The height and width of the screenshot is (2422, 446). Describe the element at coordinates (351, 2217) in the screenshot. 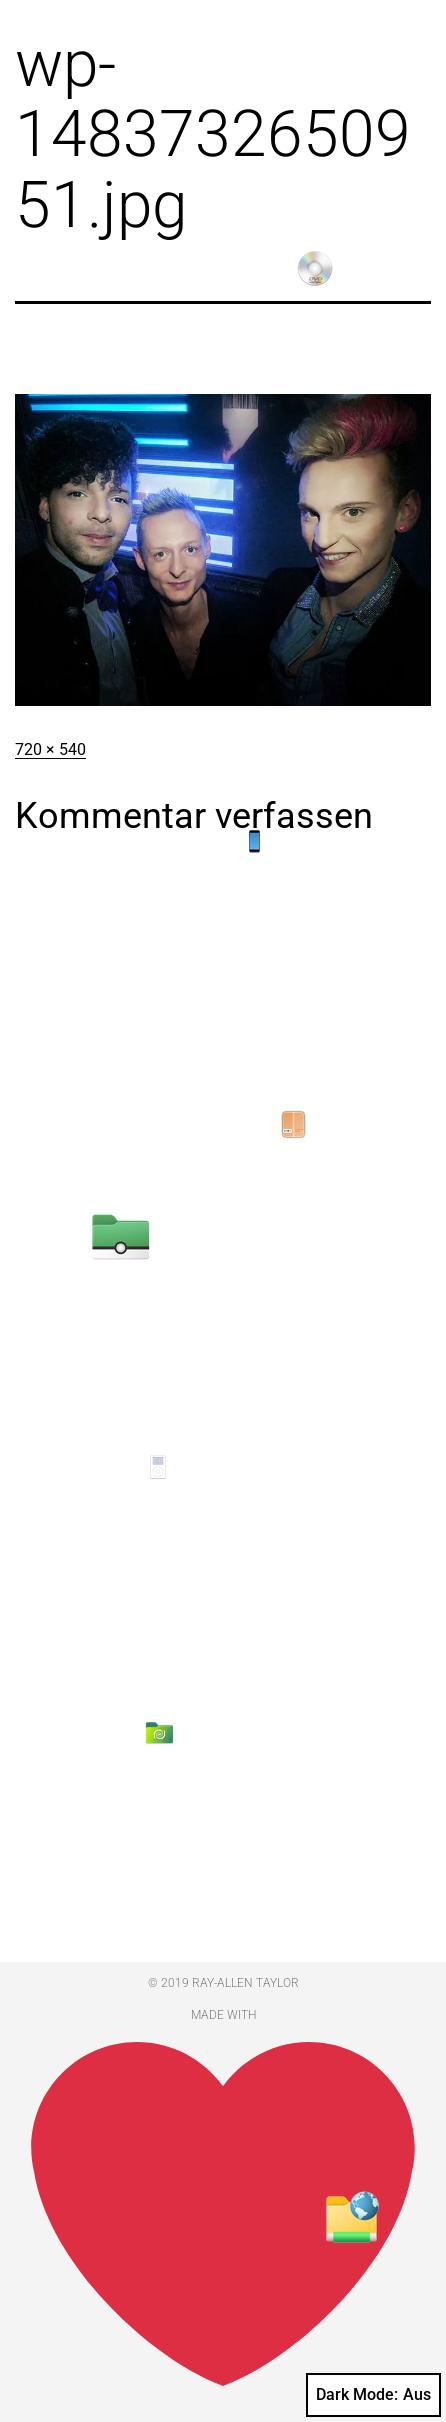

I see `access network or shared folder` at that location.